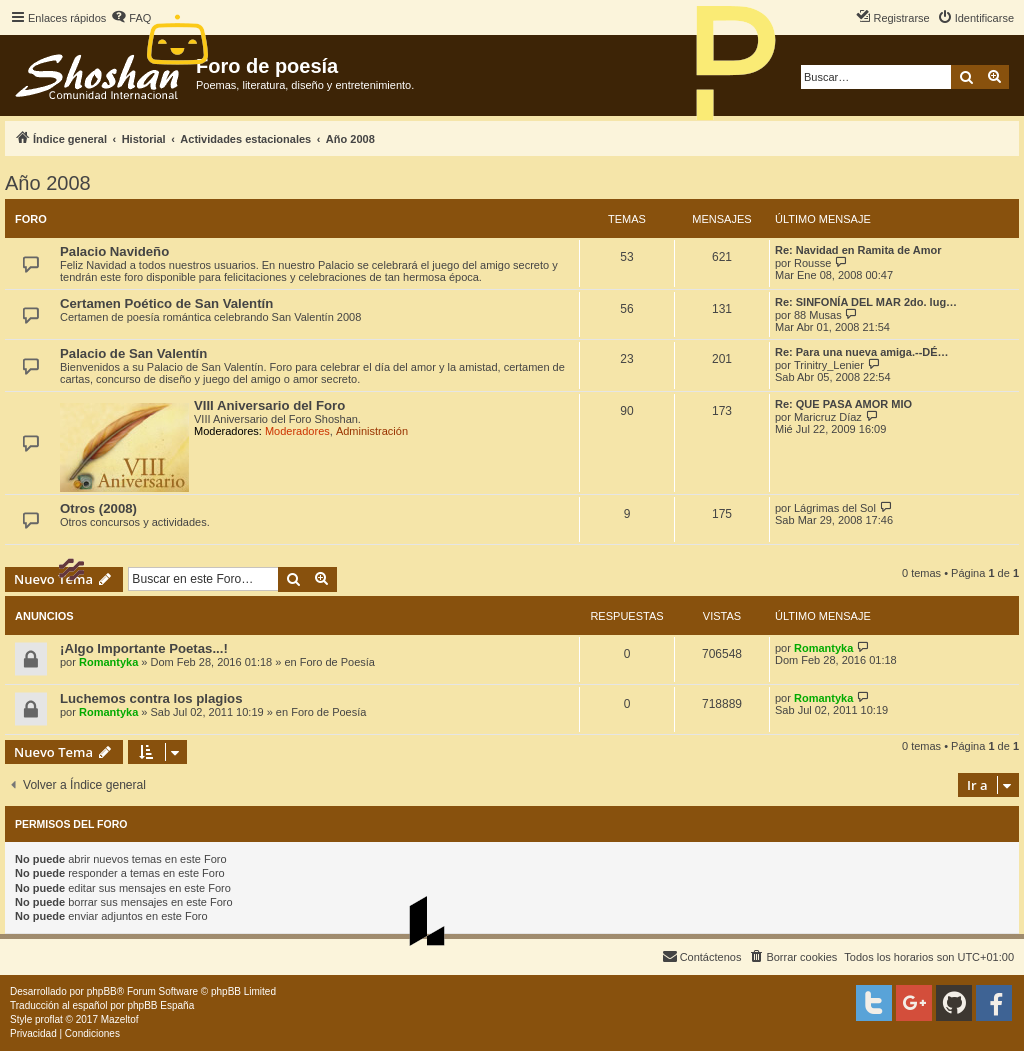 The width and height of the screenshot is (1024, 1051). I want to click on lucid software company logo, so click(427, 921).